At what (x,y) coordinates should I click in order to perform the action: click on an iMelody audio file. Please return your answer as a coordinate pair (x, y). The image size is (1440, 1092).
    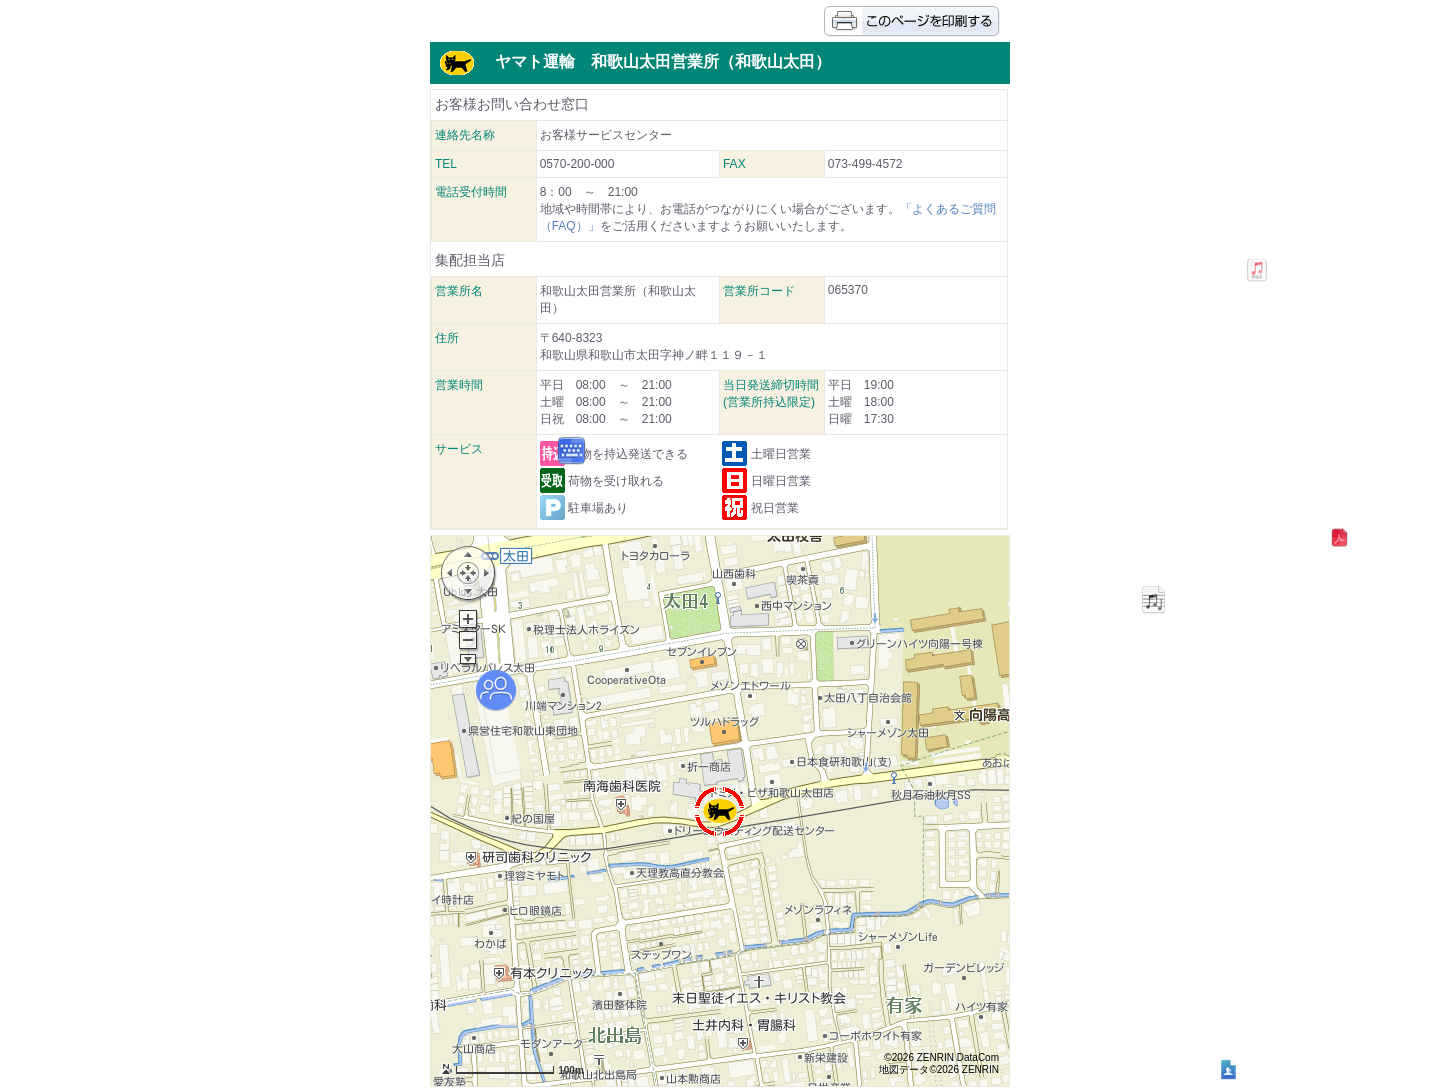
    Looking at the image, I should click on (1153, 599).